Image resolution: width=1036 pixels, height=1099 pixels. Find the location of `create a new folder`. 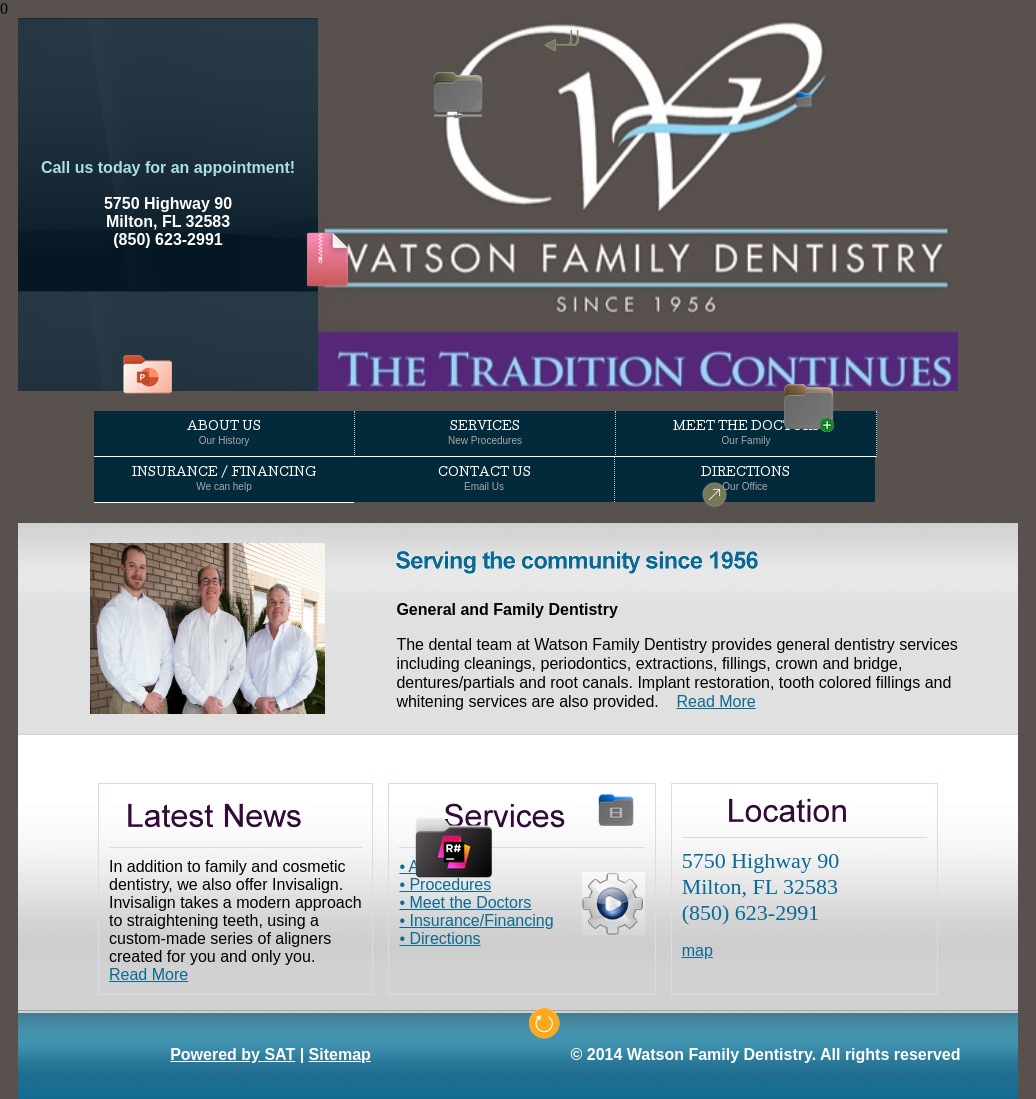

create a new folder is located at coordinates (808, 406).